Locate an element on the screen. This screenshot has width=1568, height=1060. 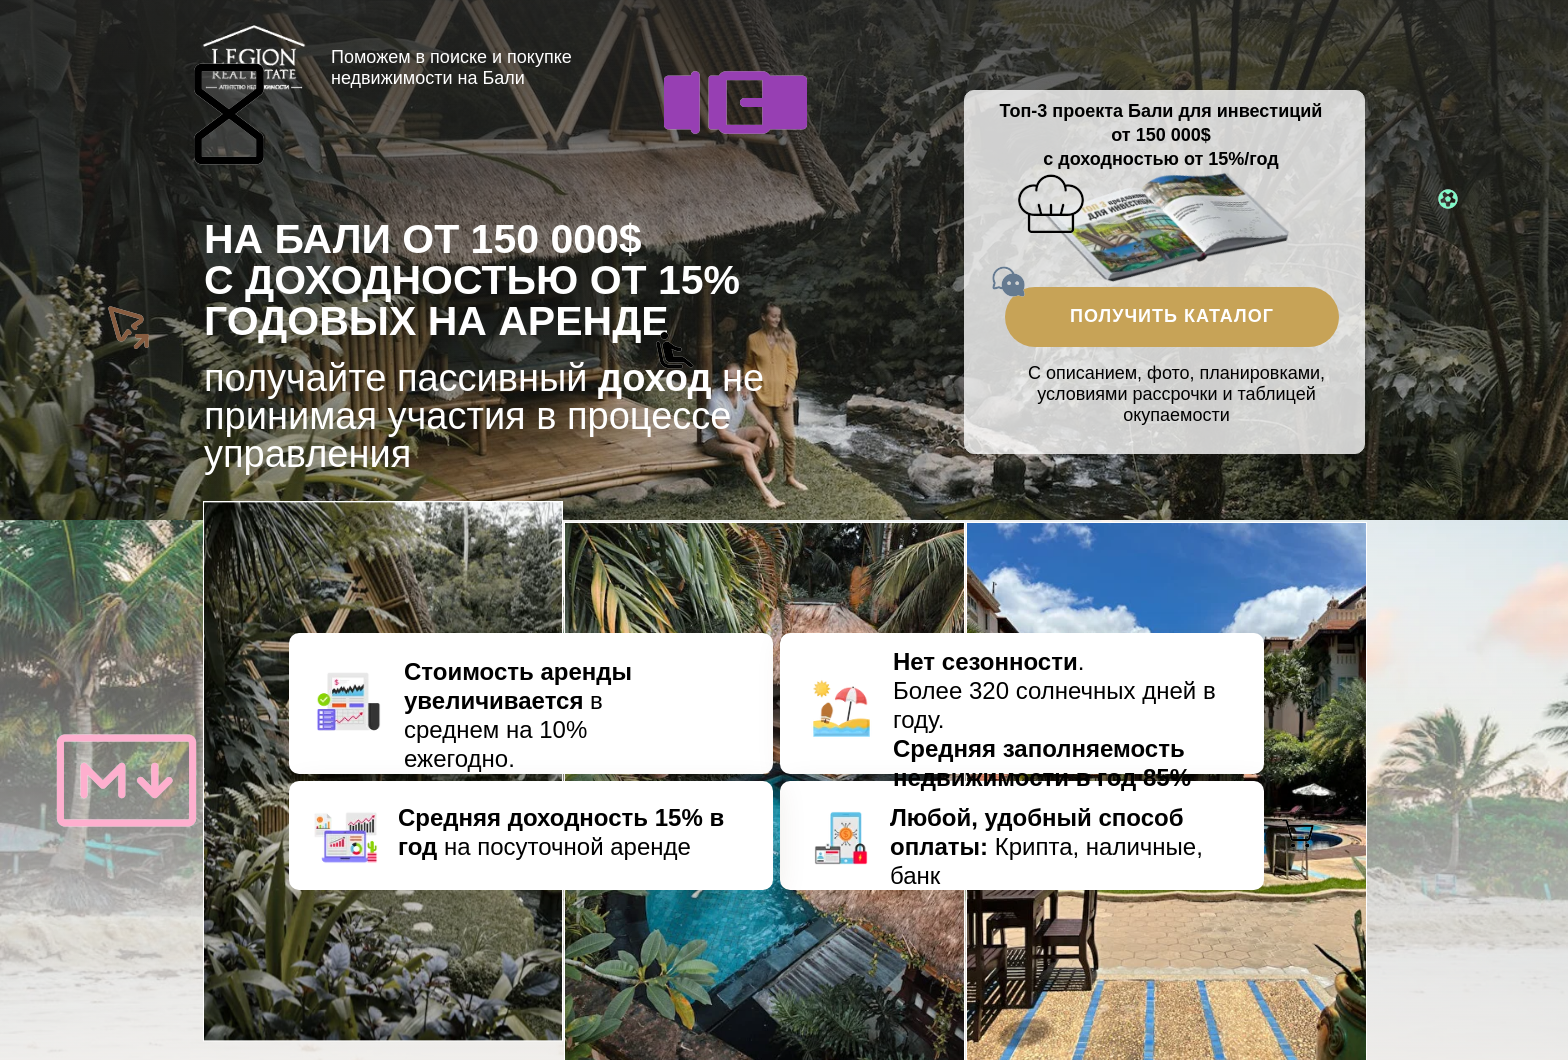
indicates a loading or processing state is located at coordinates (229, 114).